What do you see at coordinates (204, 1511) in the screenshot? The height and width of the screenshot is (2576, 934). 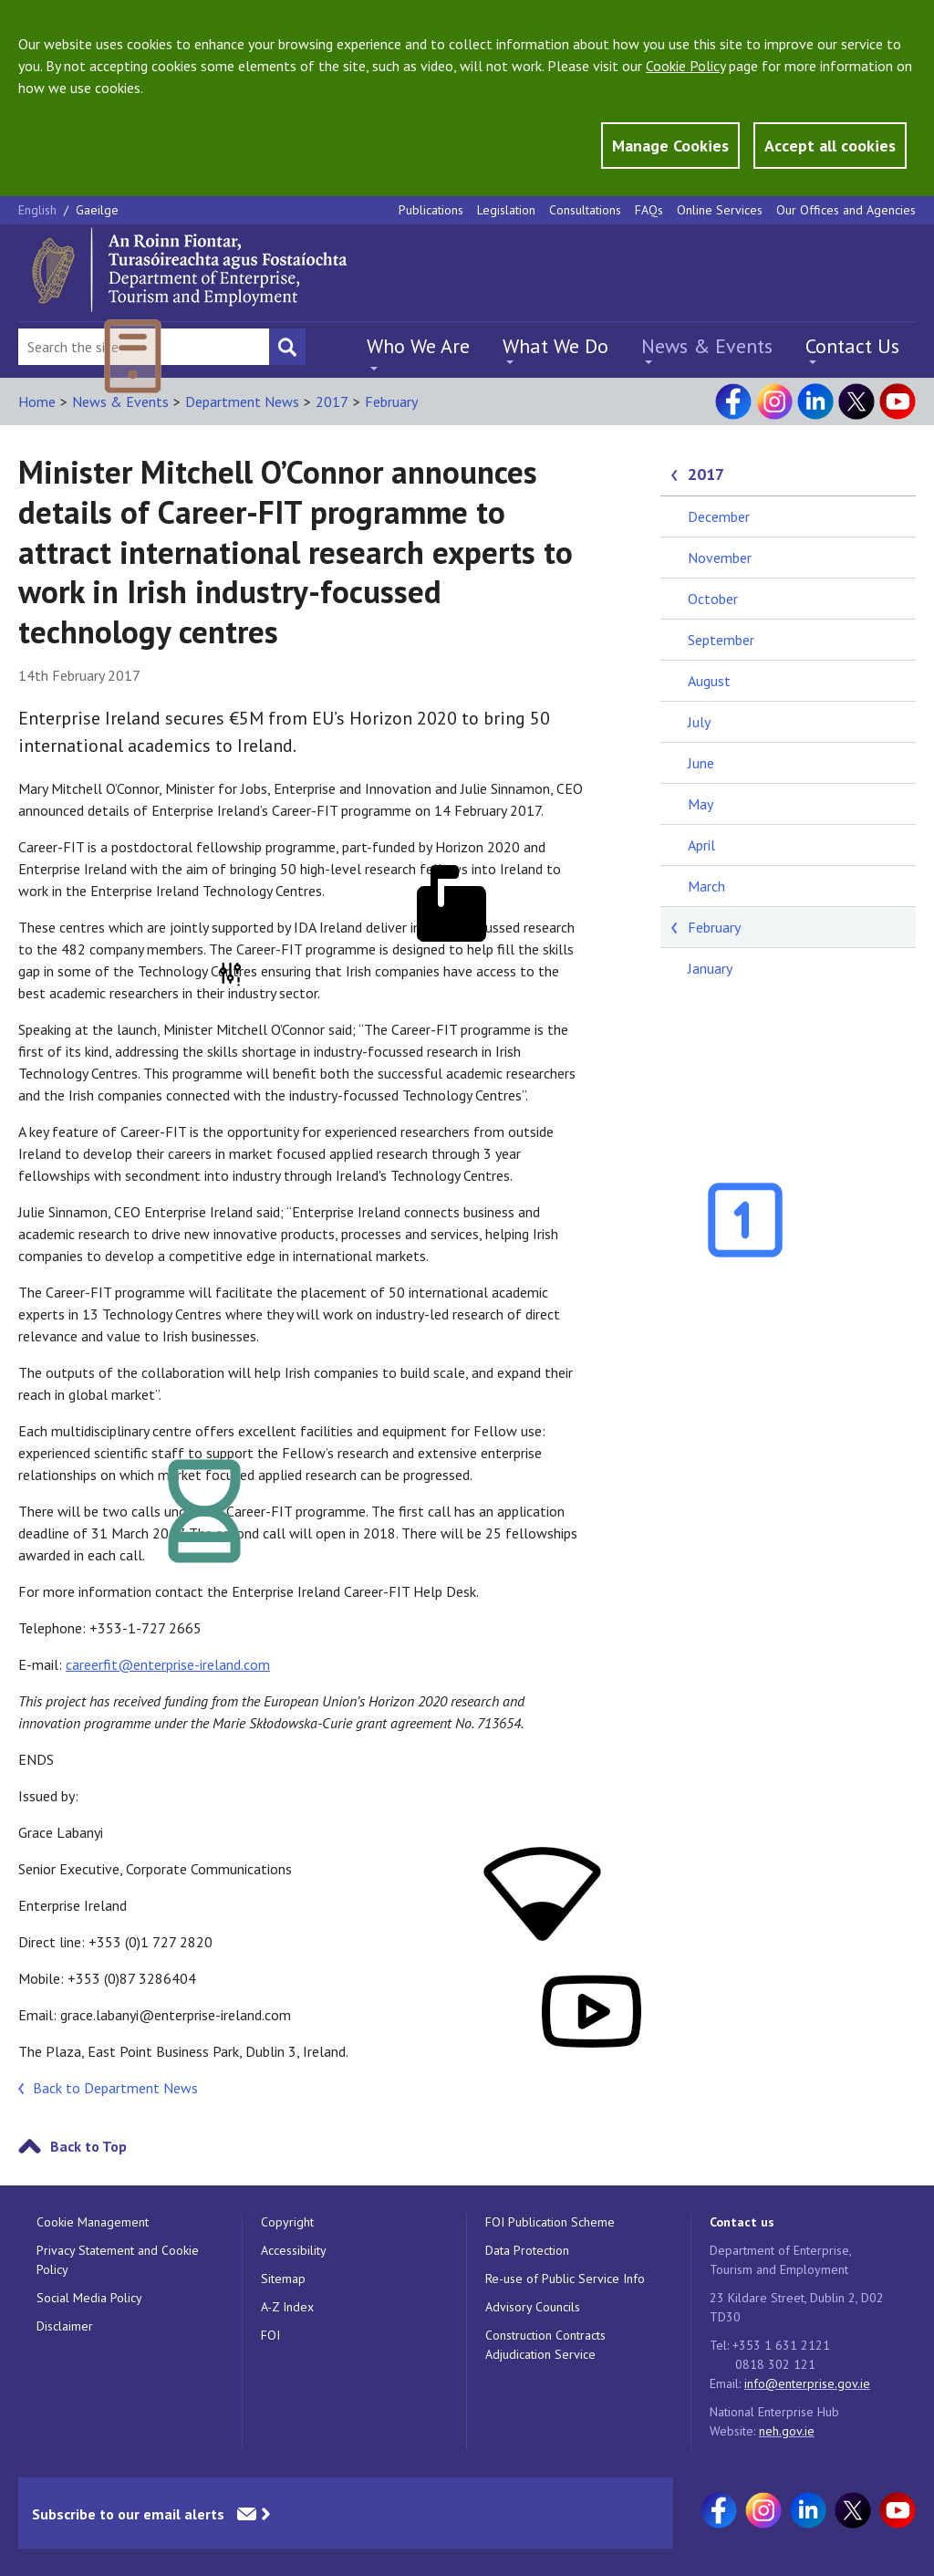 I see `indicates time is running low` at bounding box center [204, 1511].